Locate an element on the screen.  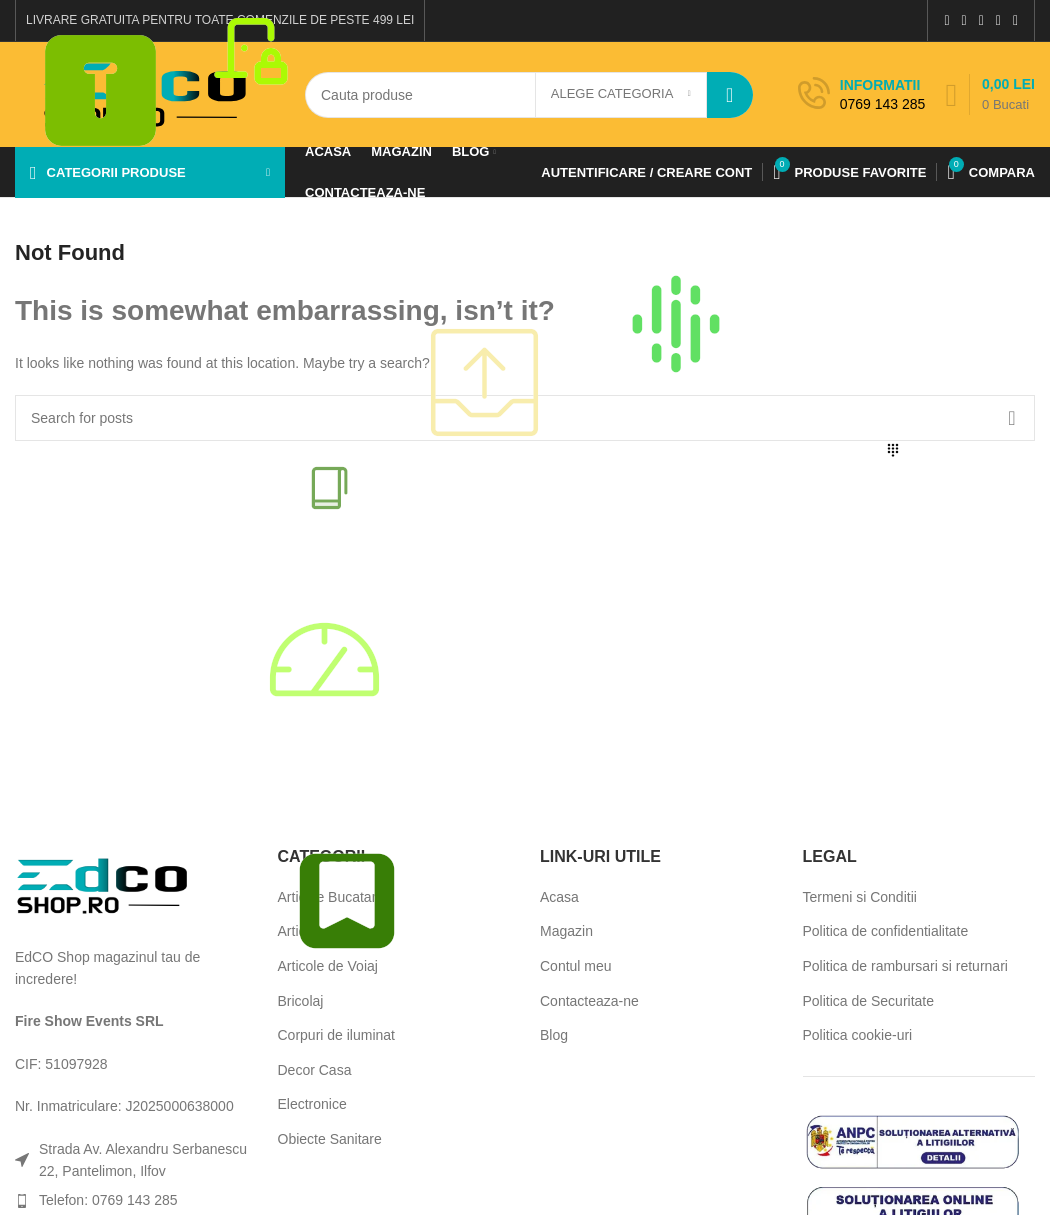
view performance or speed metrics is located at coordinates (324, 665).